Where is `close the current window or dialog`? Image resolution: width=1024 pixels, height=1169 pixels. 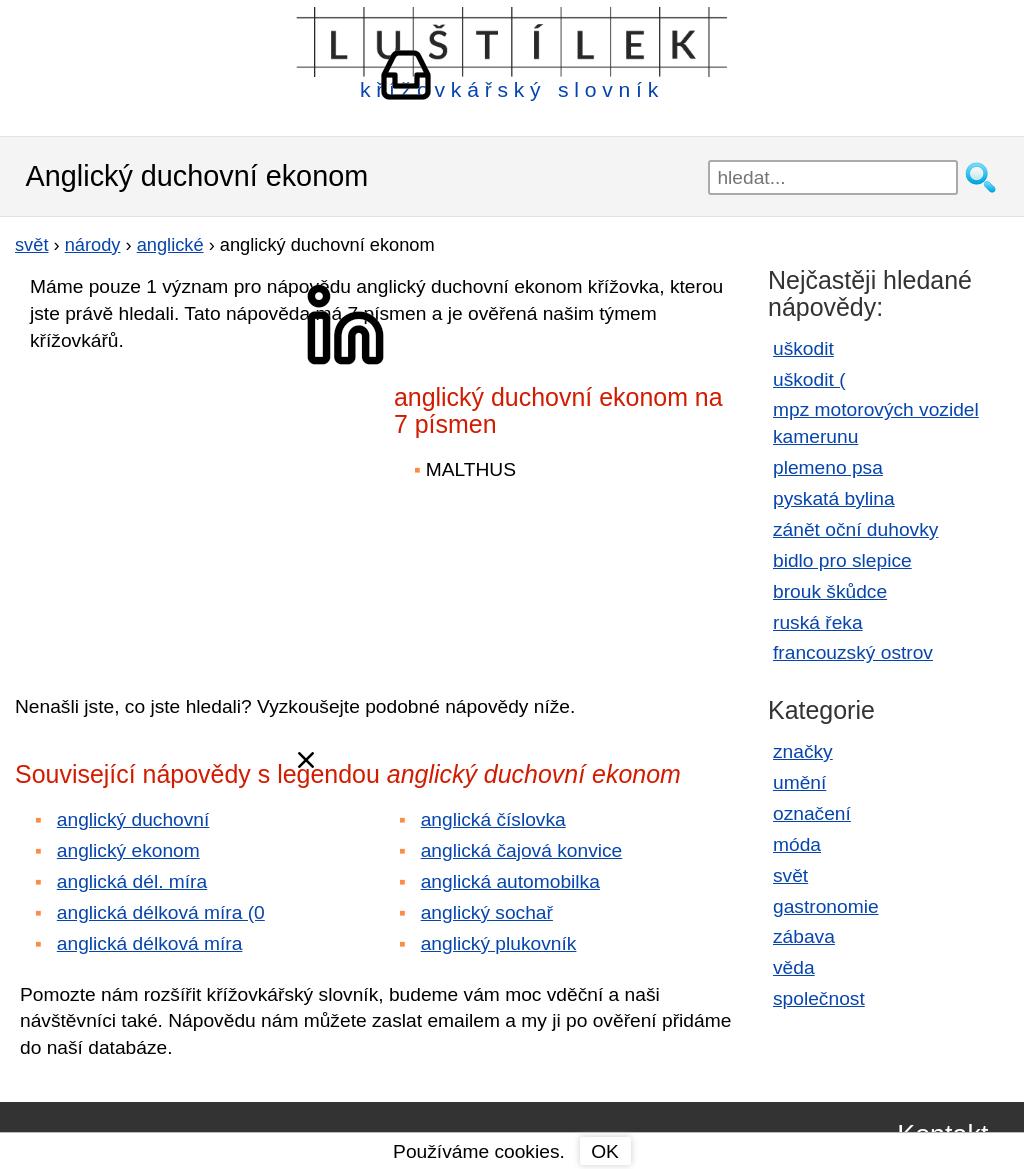
close the current window or dialog is located at coordinates (306, 760).